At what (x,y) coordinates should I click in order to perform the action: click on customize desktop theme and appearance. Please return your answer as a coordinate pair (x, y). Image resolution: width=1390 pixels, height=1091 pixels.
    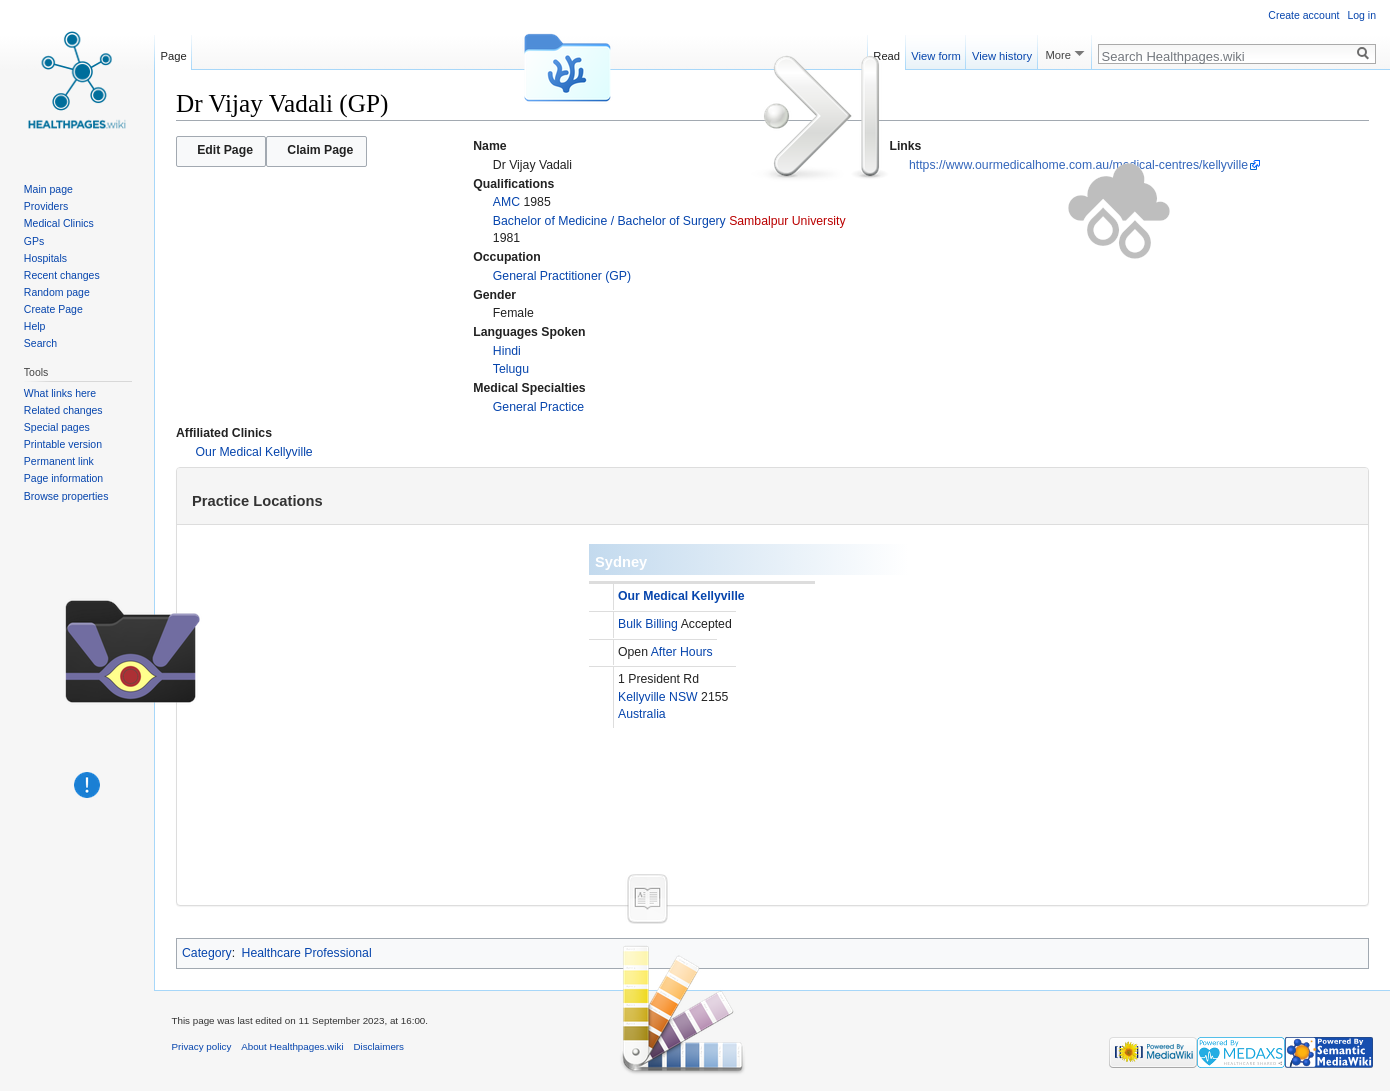
    Looking at the image, I should click on (682, 1009).